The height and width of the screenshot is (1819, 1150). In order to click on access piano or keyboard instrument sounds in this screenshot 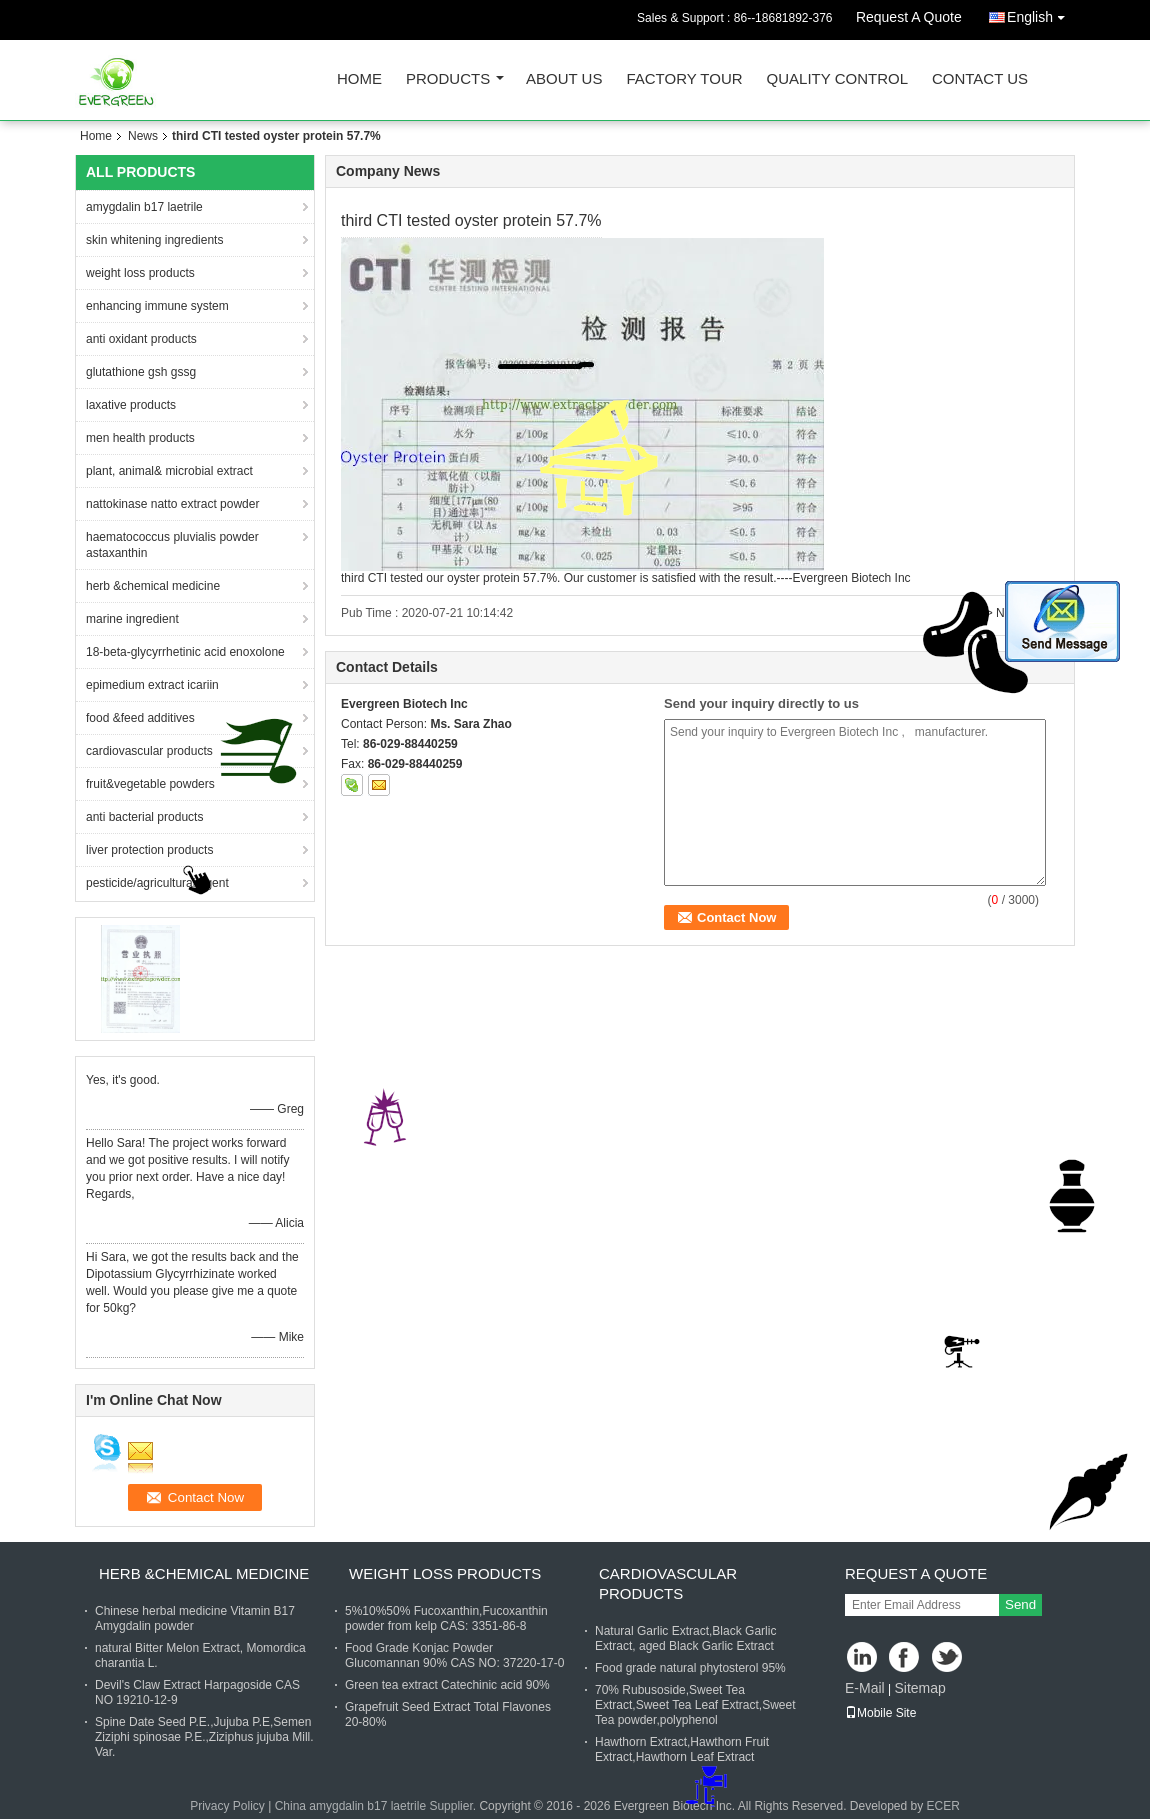, I will do `click(599, 457)`.